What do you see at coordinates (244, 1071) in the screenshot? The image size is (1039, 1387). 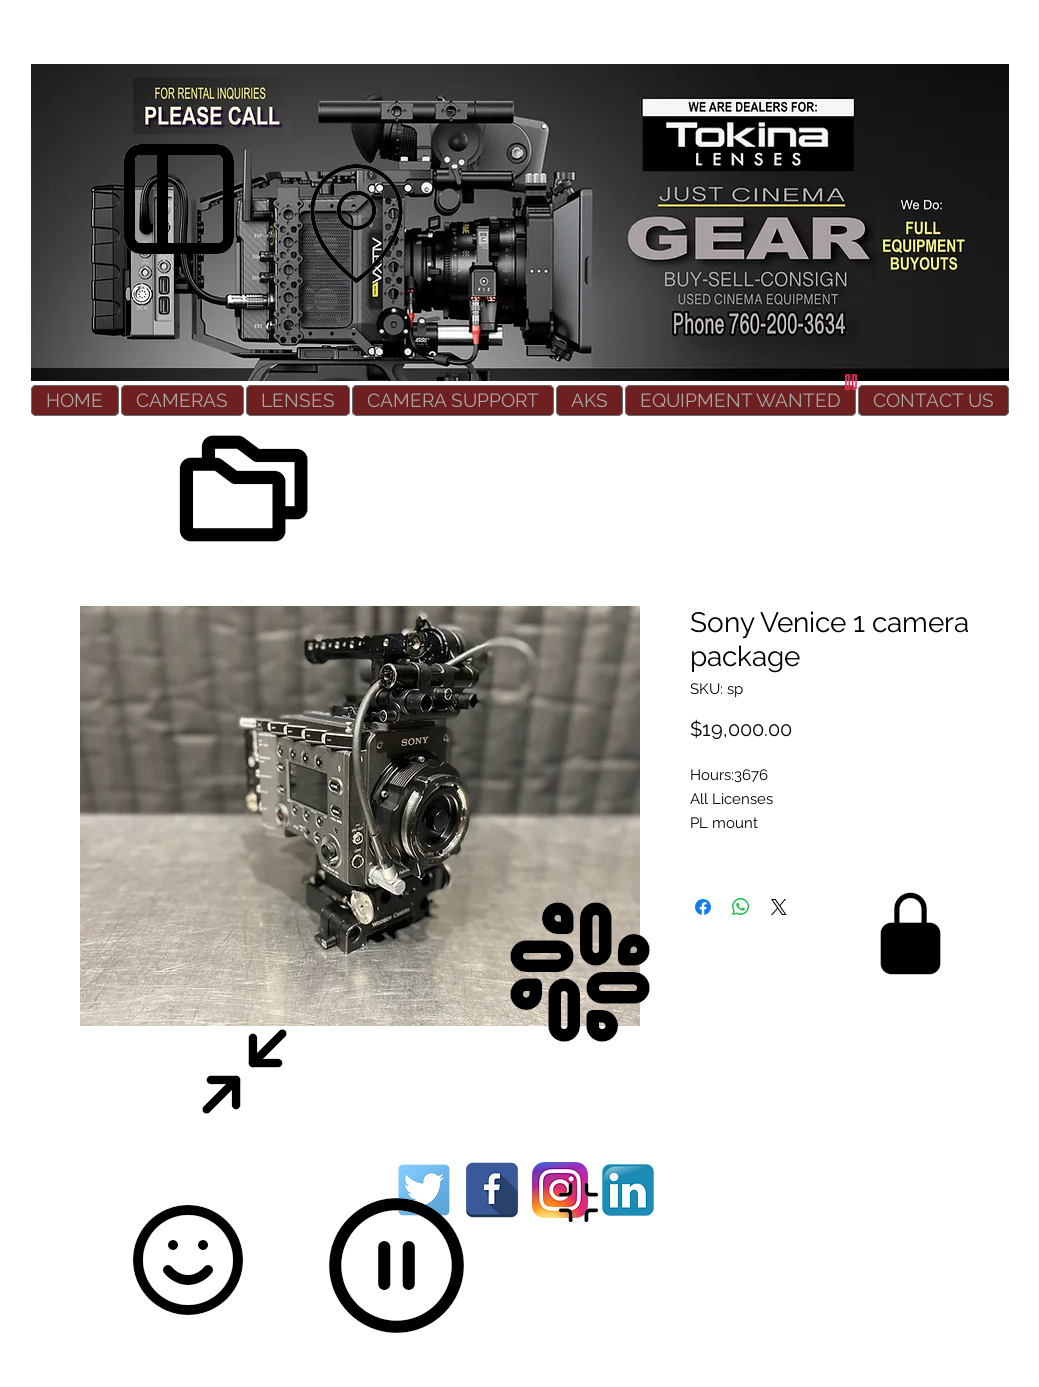 I see `minimize or collapse the current window` at bounding box center [244, 1071].